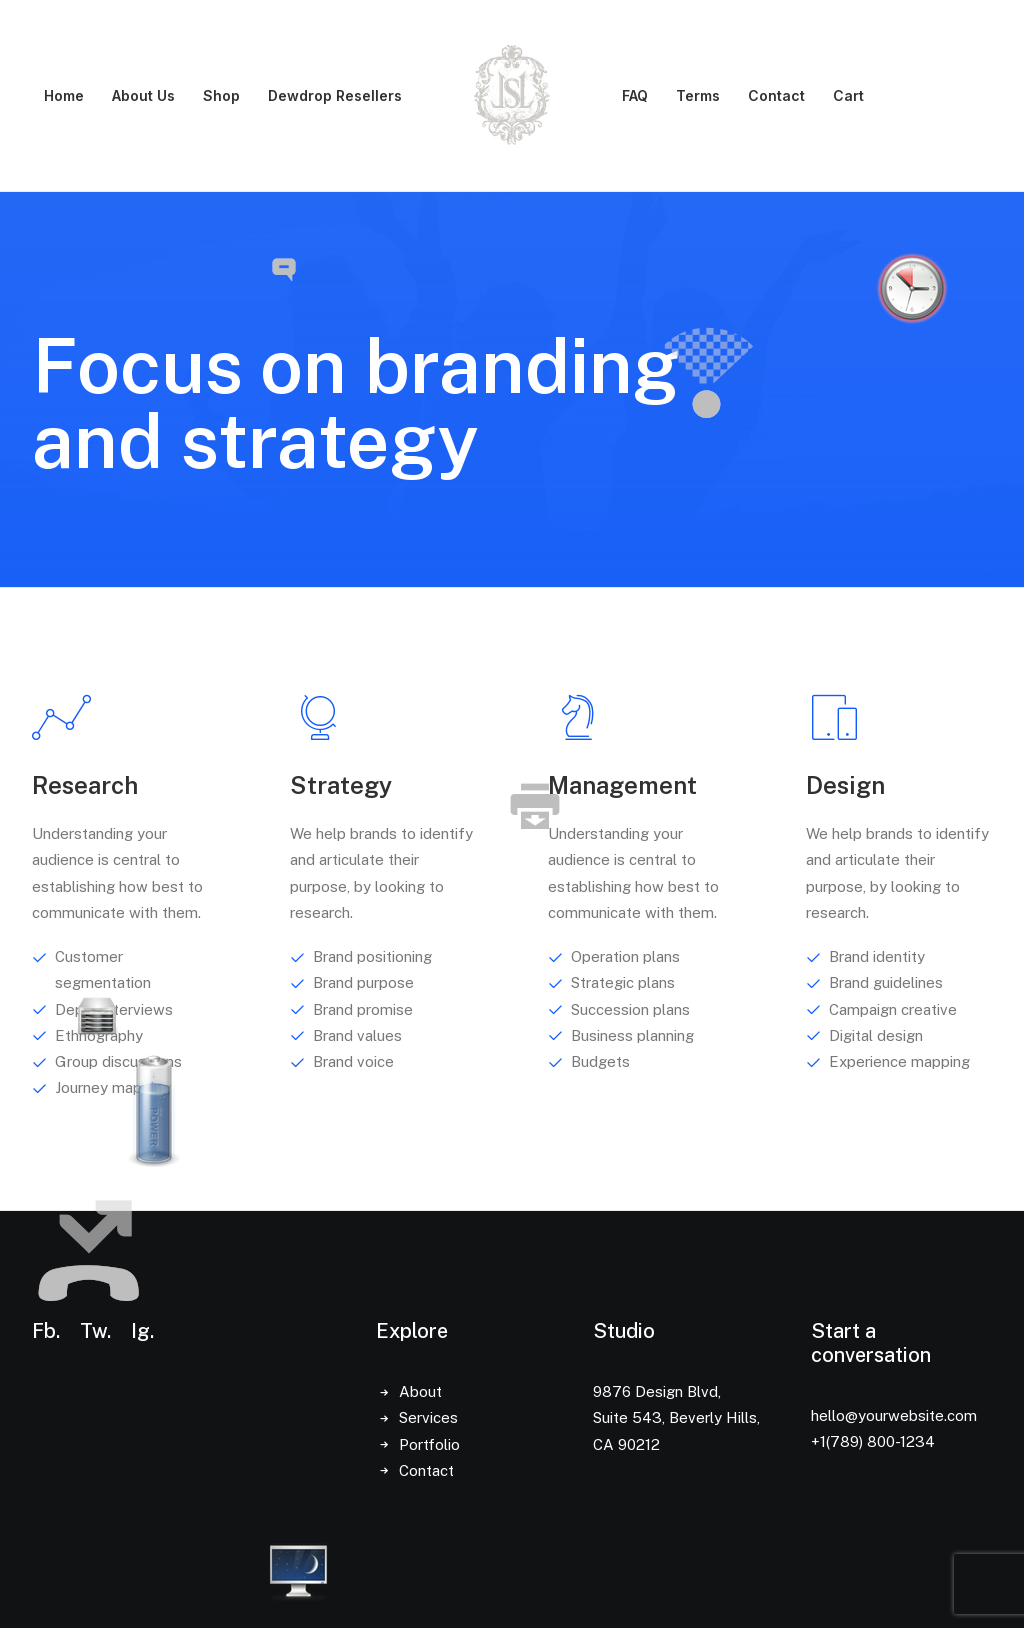 This screenshot has width=1024, height=1628. Describe the element at coordinates (535, 808) in the screenshot. I see `indicates a print job is in progress` at that location.